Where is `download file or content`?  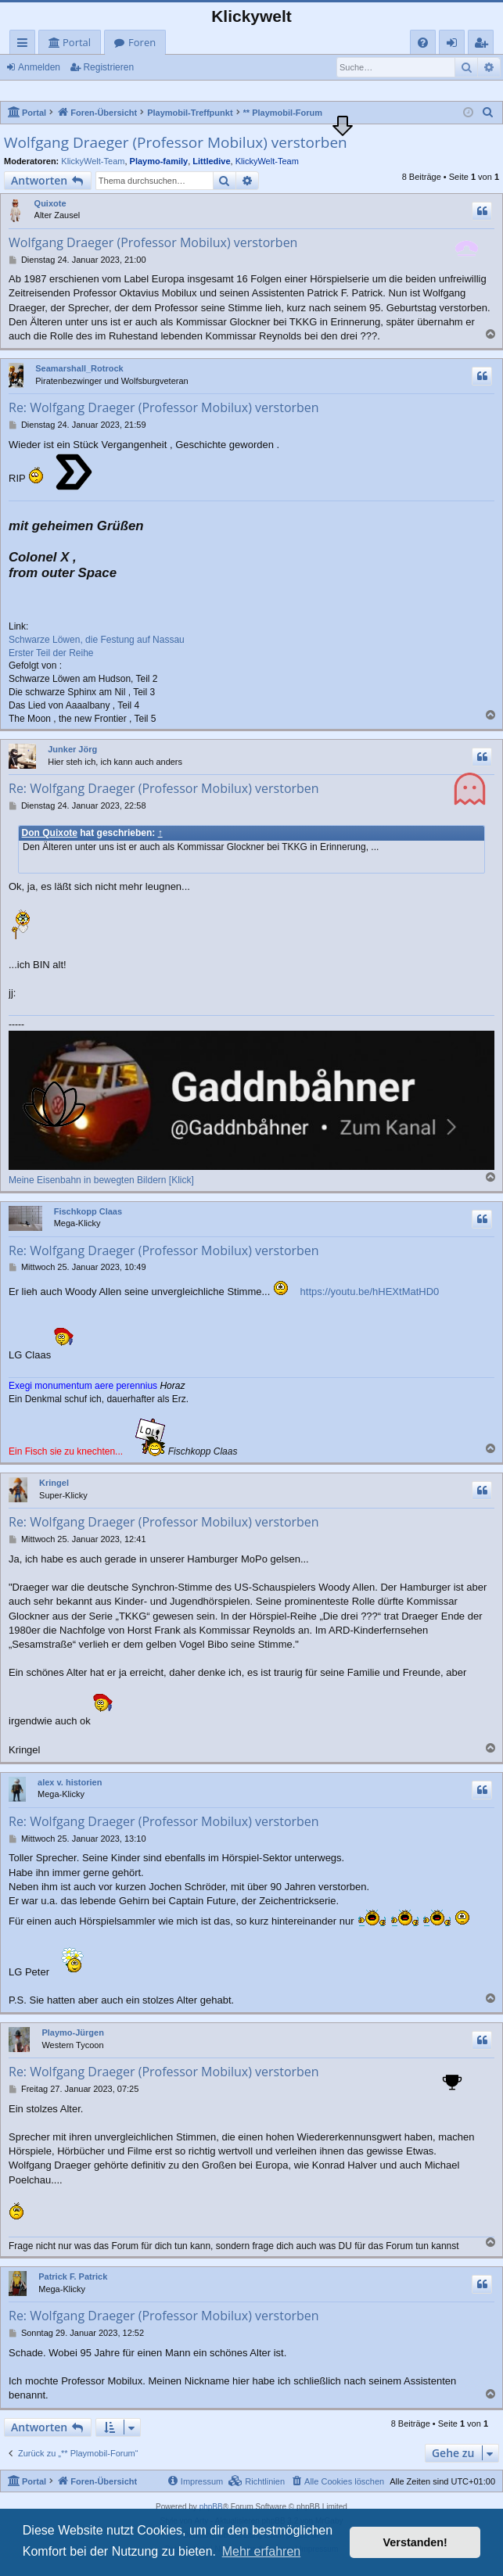
download file or content is located at coordinates (343, 125).